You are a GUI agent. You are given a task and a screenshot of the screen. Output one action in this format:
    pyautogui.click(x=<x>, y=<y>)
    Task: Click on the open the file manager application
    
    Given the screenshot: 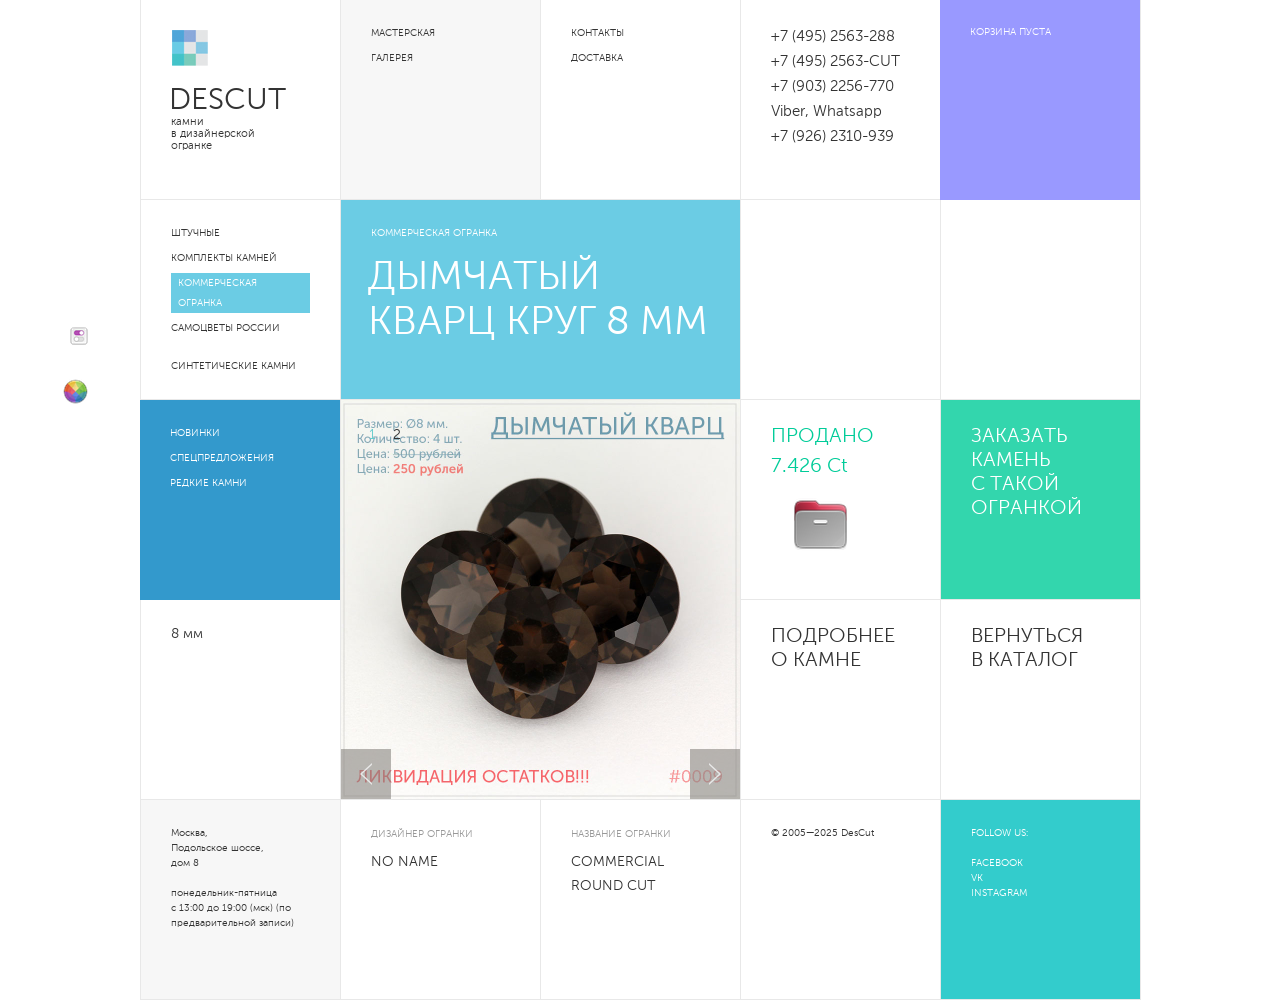 What is the action you would take?
    pyautogui.click(x=820, y=524)
    